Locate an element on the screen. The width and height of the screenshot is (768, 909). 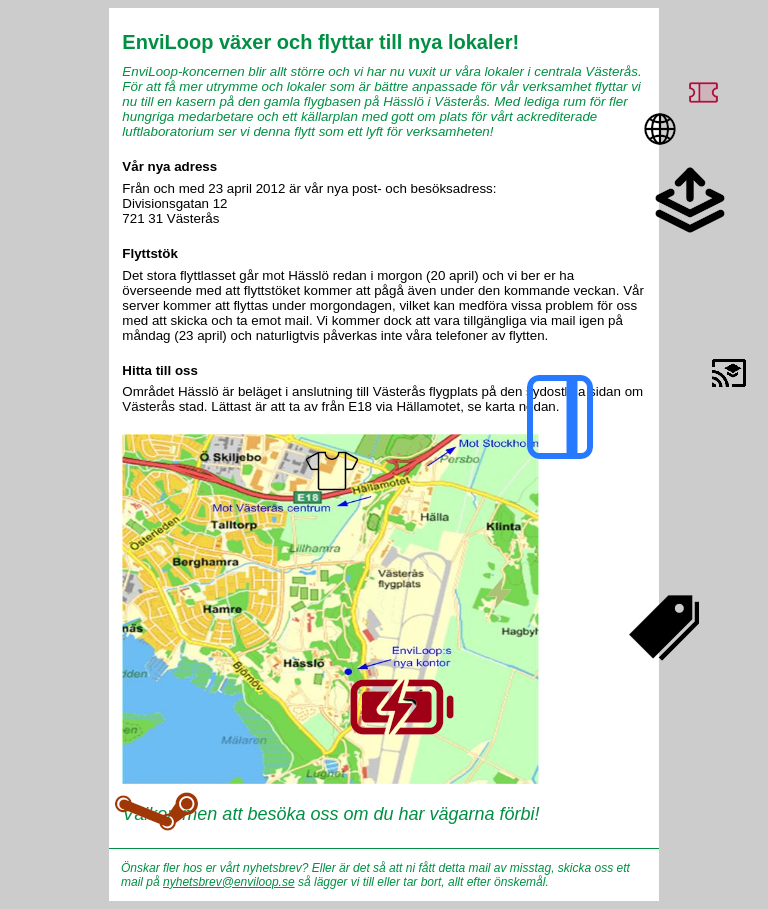
open your journal or diary is located at coordinates (560, 417).